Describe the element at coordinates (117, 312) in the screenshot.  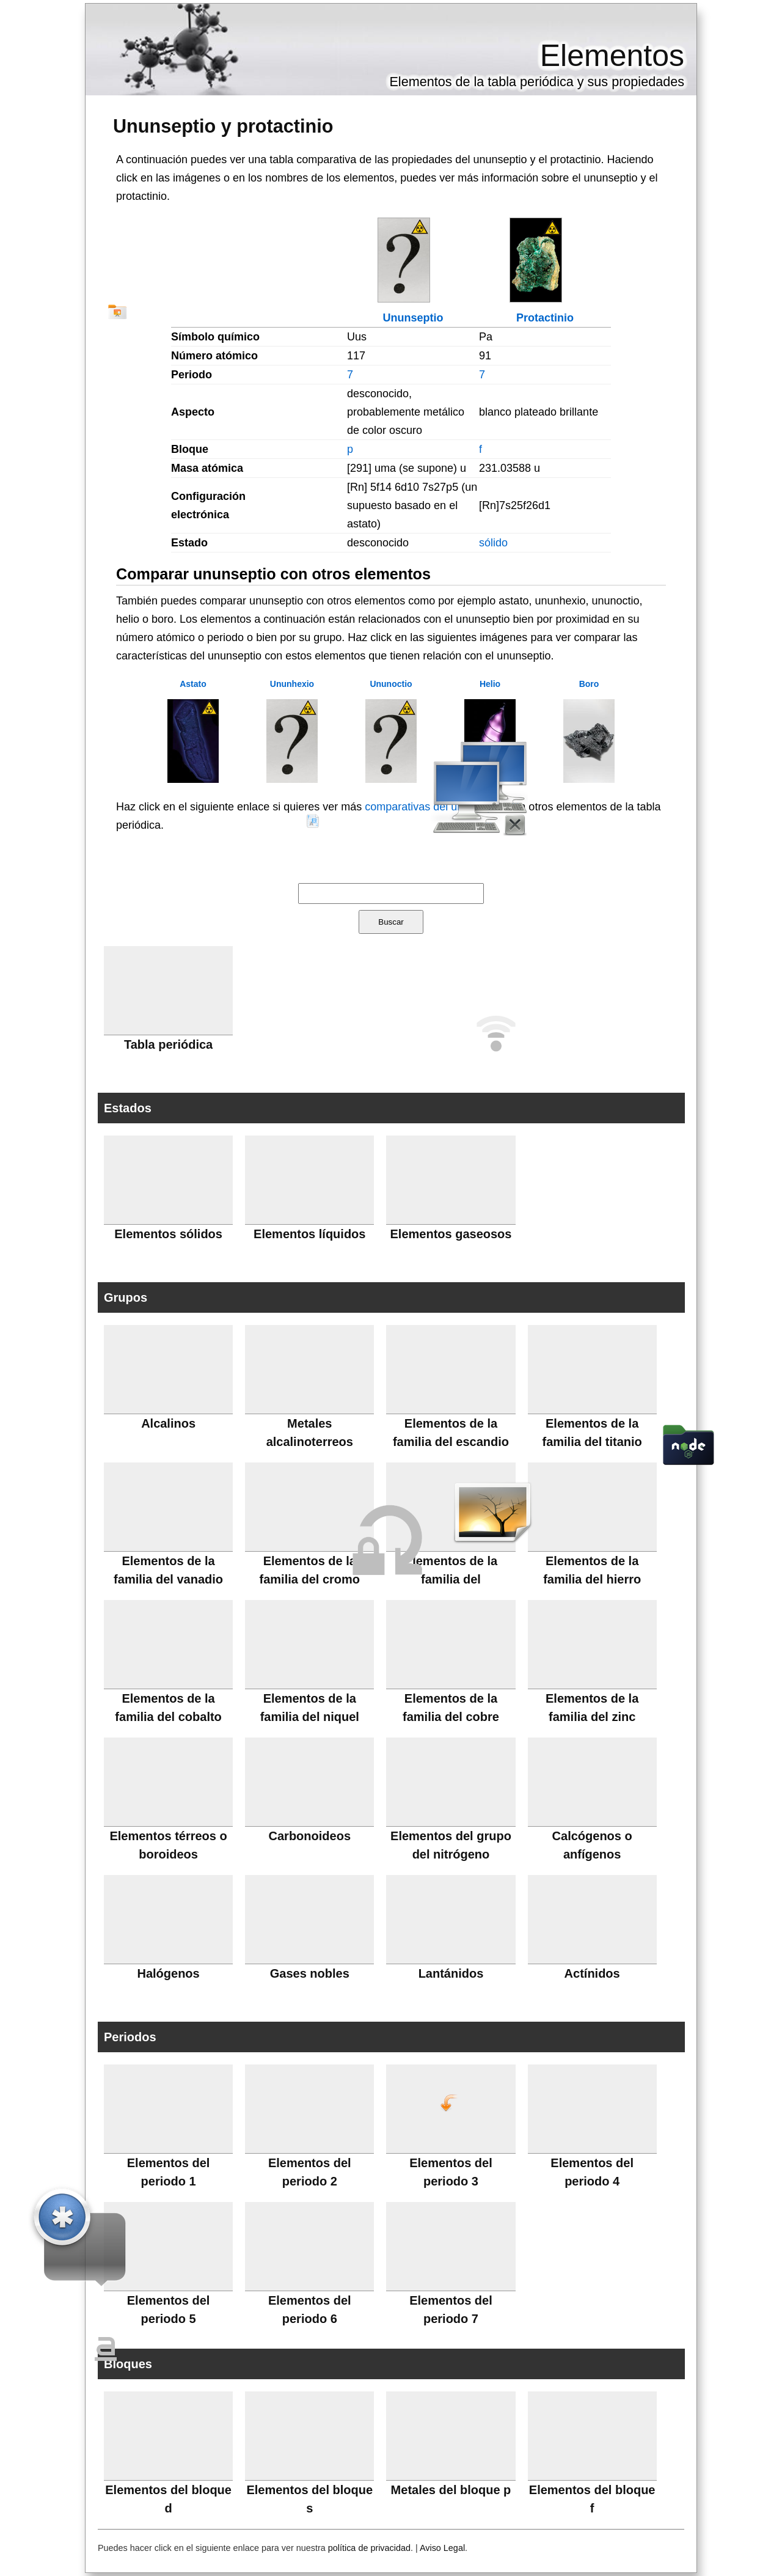
I see `open folder containing LibreOffice Impress presentations` at that location.